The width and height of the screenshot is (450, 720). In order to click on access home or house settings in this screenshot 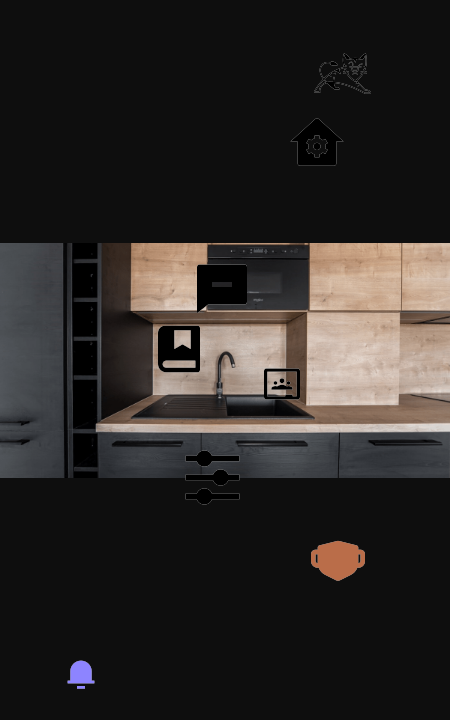, I will do `click(317, 144)`.